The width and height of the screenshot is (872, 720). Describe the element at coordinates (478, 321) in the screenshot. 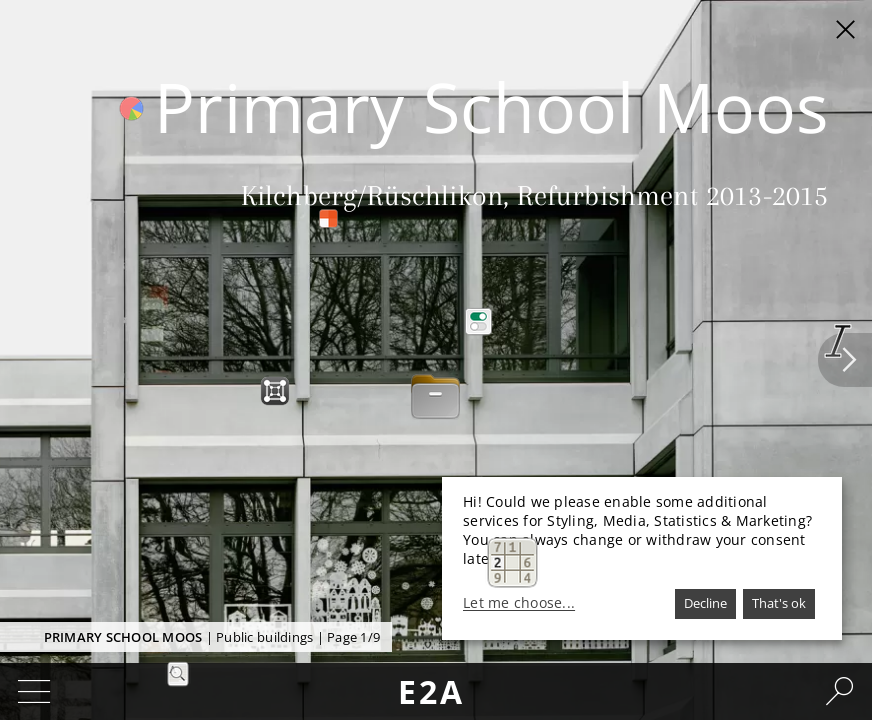

I see `open gnome tweaks settings` at that location.